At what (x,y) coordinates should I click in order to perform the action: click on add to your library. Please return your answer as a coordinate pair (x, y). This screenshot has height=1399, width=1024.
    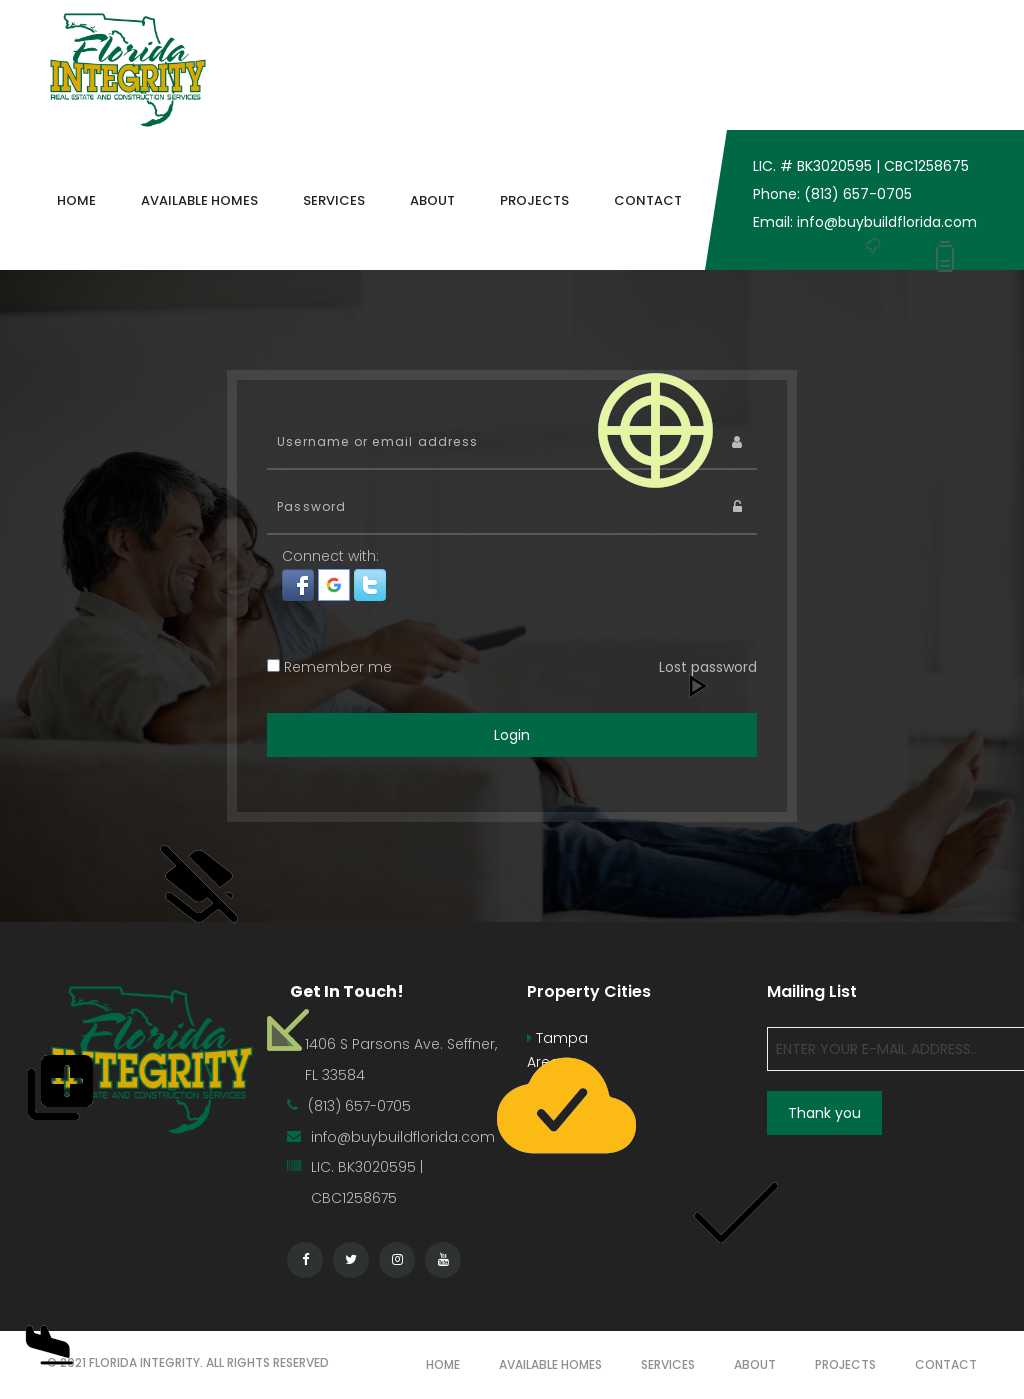
    Looking at the image, I should click on (60, 1087).